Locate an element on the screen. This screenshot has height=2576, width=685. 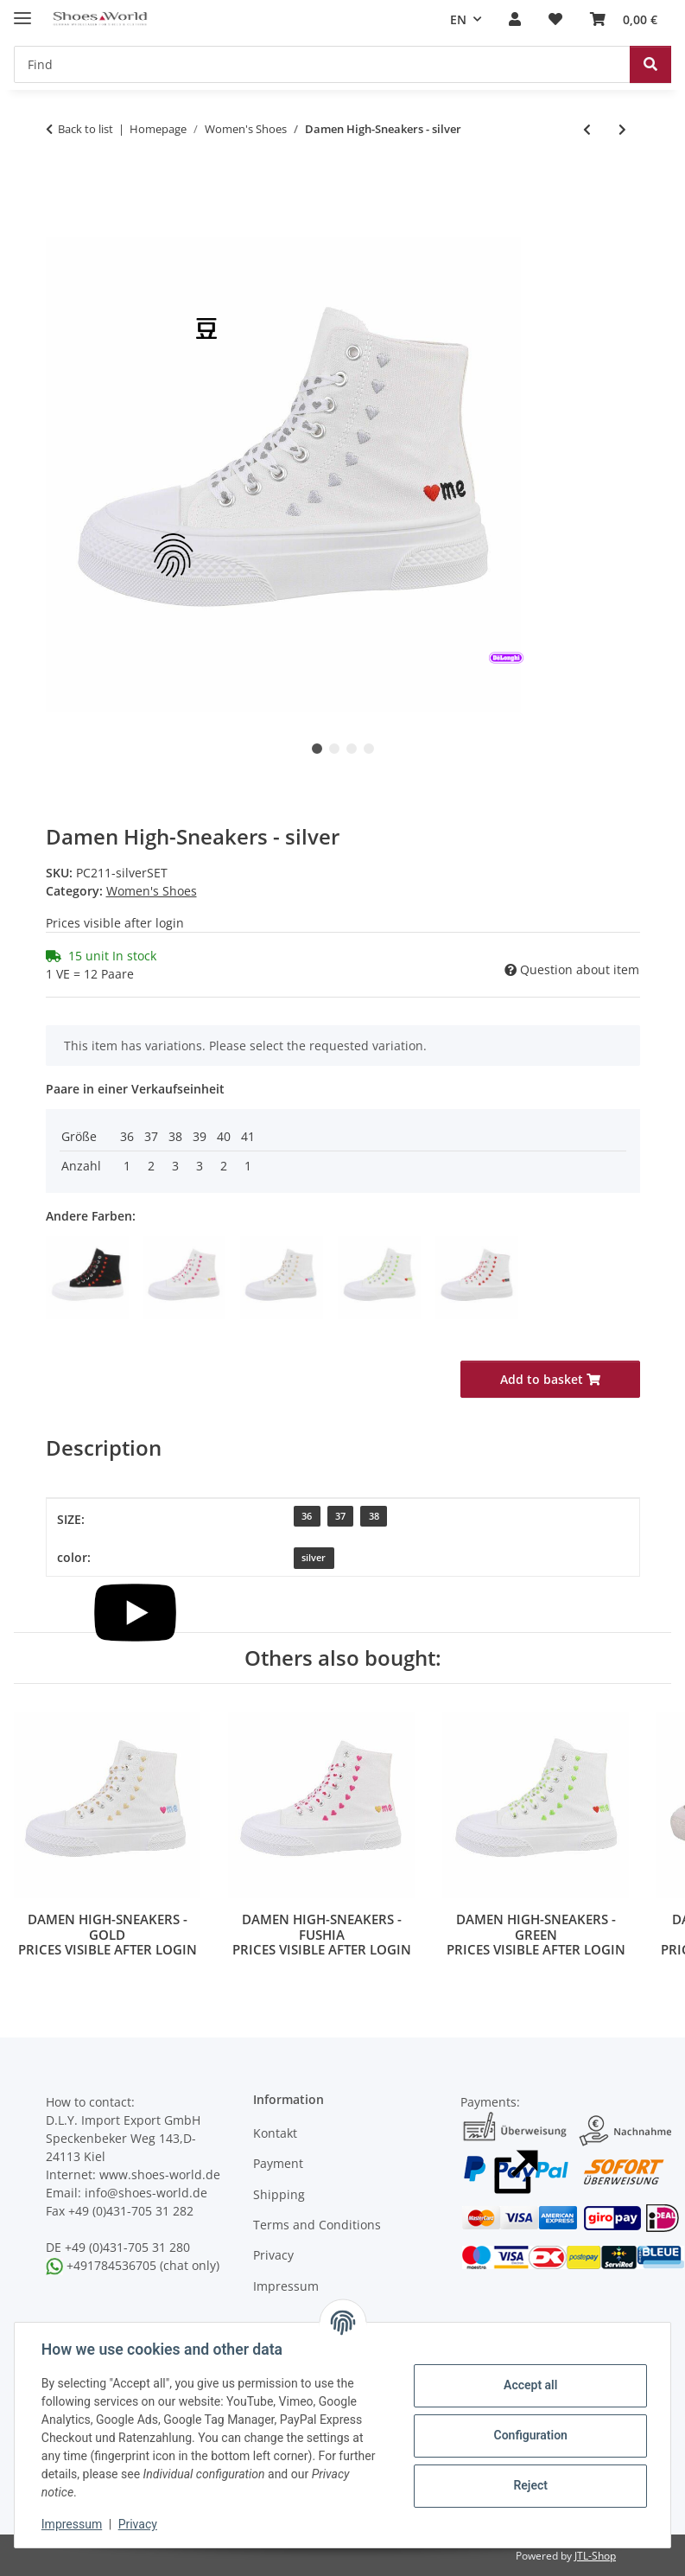
open YouTube app is located at coordinates (135, 1612).